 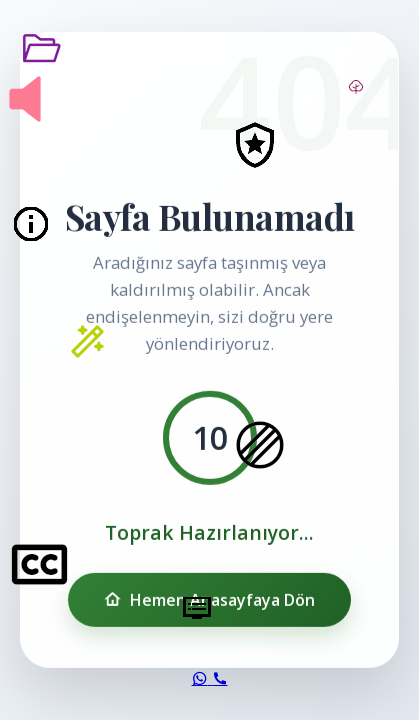 What do you see at coordinates (32, 99) in the screenshot?
I see `speaker with no audio output` at bounding box center [32, 99].